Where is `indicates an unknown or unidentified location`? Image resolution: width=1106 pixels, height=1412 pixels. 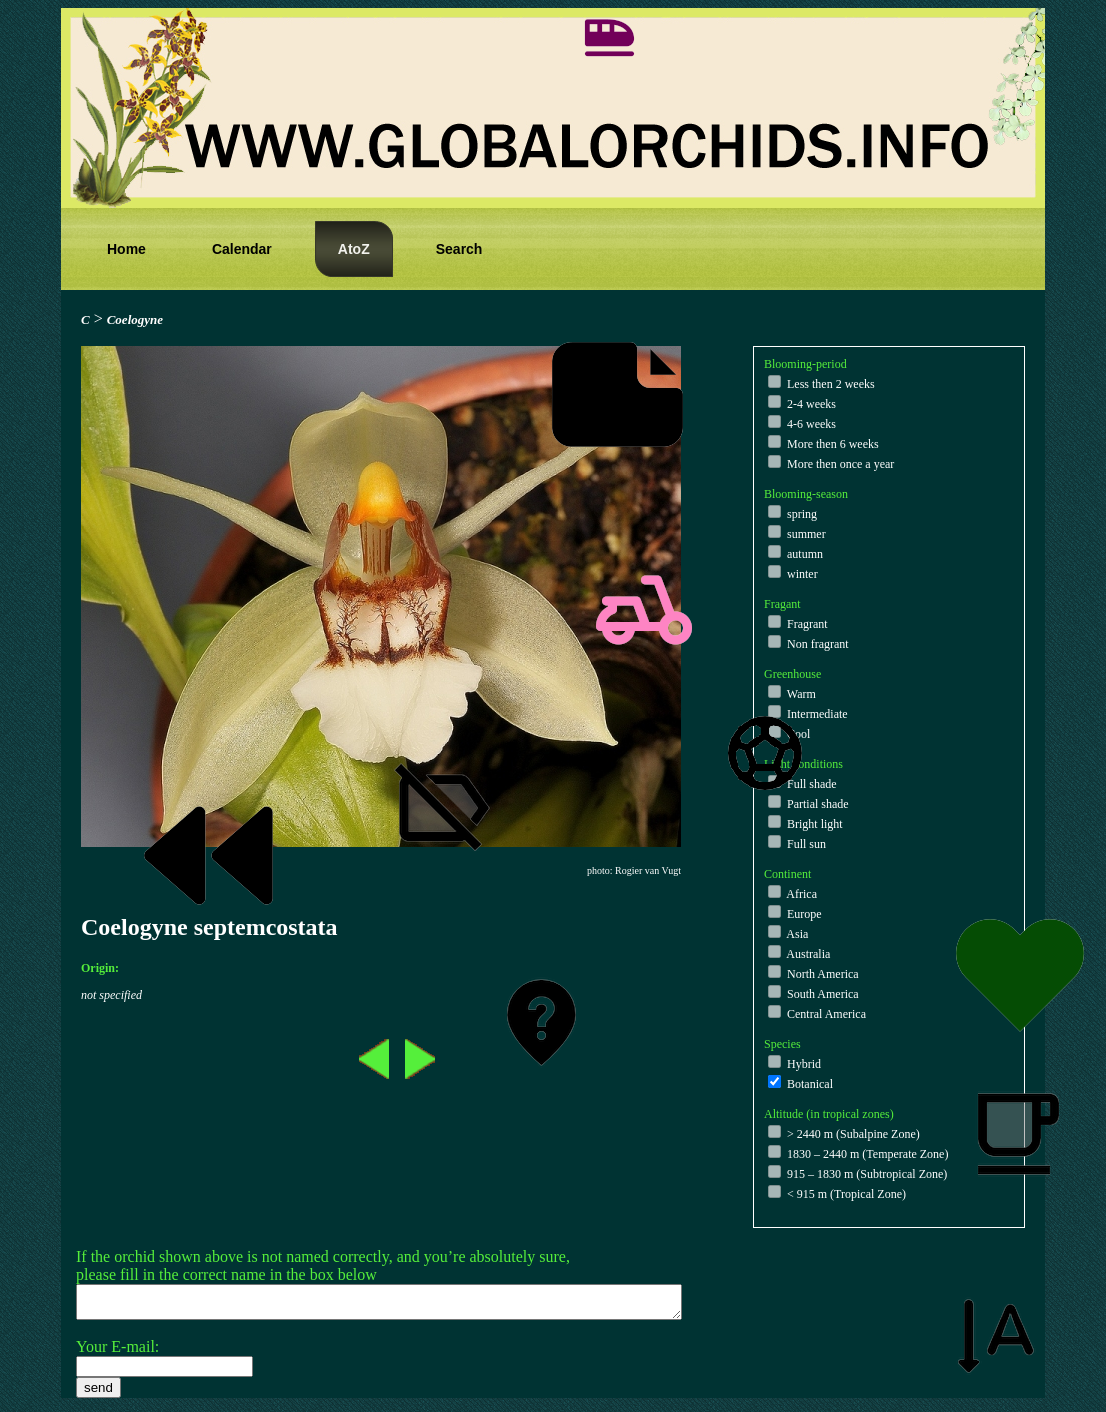 indicates an unknown or unidentified location is located at coordinates (541, 1022).